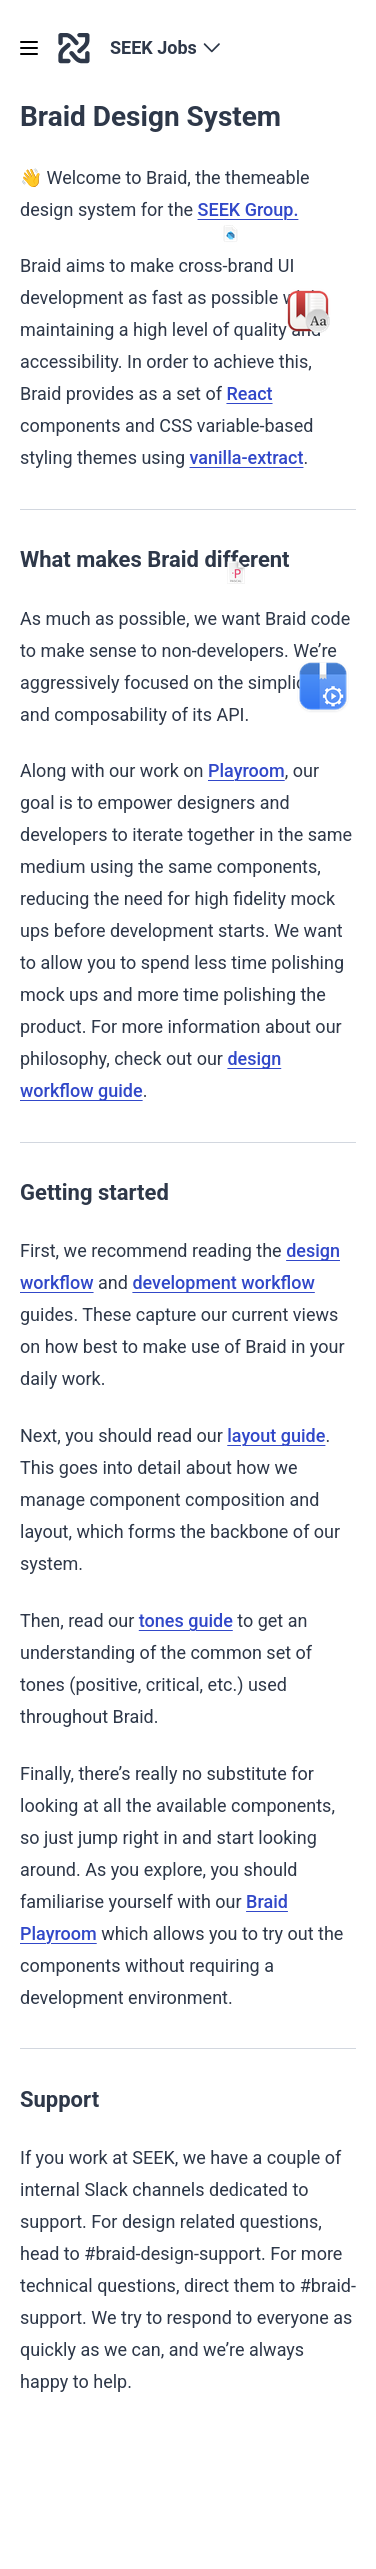 This screenshot has width=376, height=2569. I want to click on manage software sources and repositories, so click(323, 687).